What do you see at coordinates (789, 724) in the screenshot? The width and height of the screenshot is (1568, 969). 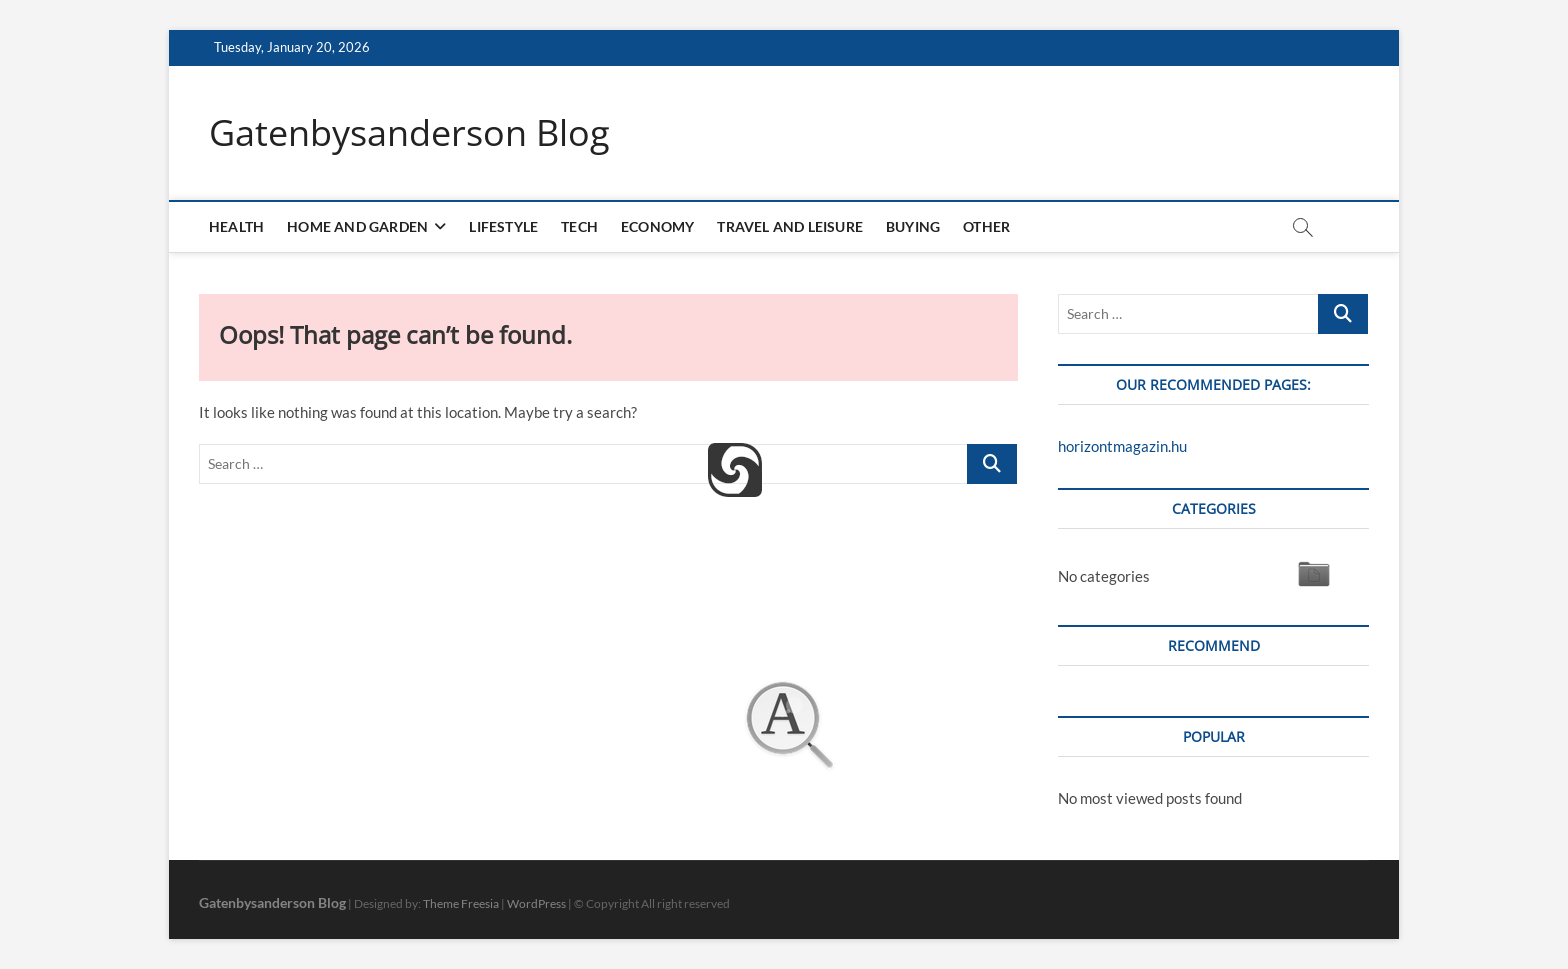 I see `search within a project` at bounding box center [789, 724].